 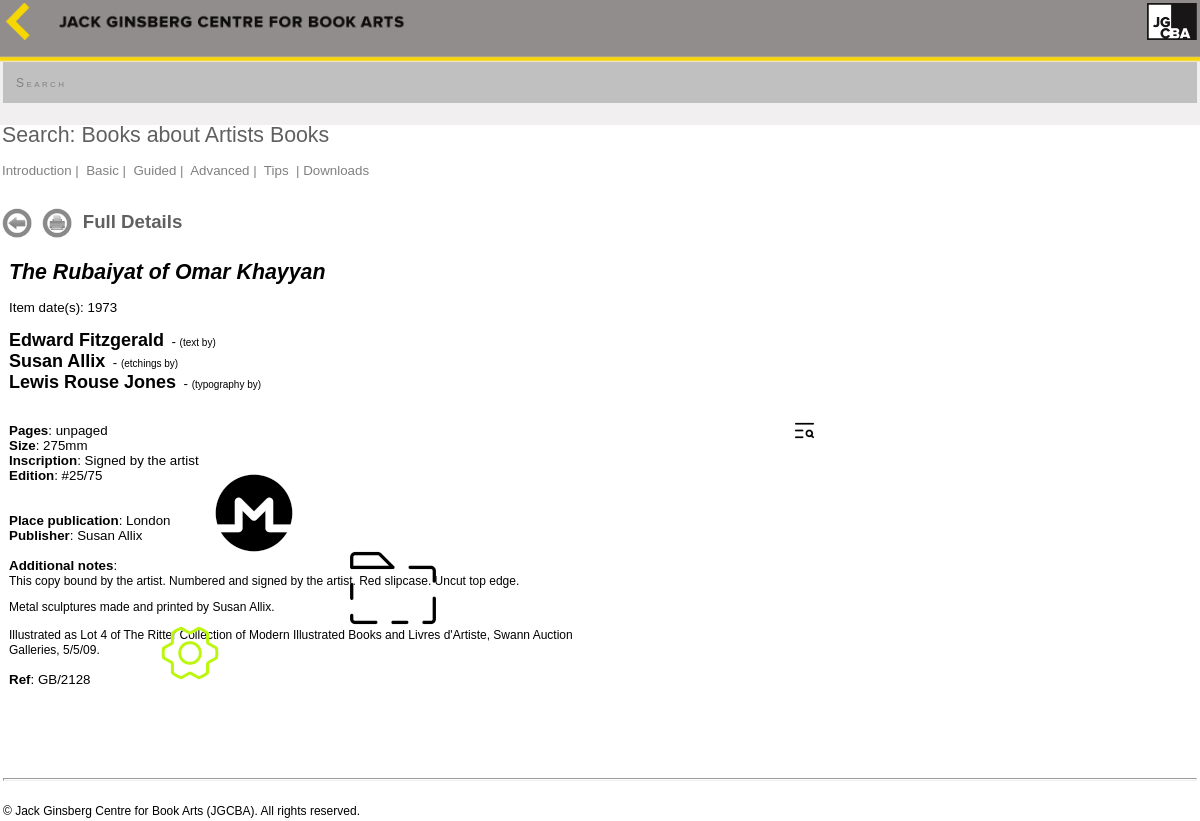 I want to click on view monero cryptocurrency balance, so click(x=254, y=513).